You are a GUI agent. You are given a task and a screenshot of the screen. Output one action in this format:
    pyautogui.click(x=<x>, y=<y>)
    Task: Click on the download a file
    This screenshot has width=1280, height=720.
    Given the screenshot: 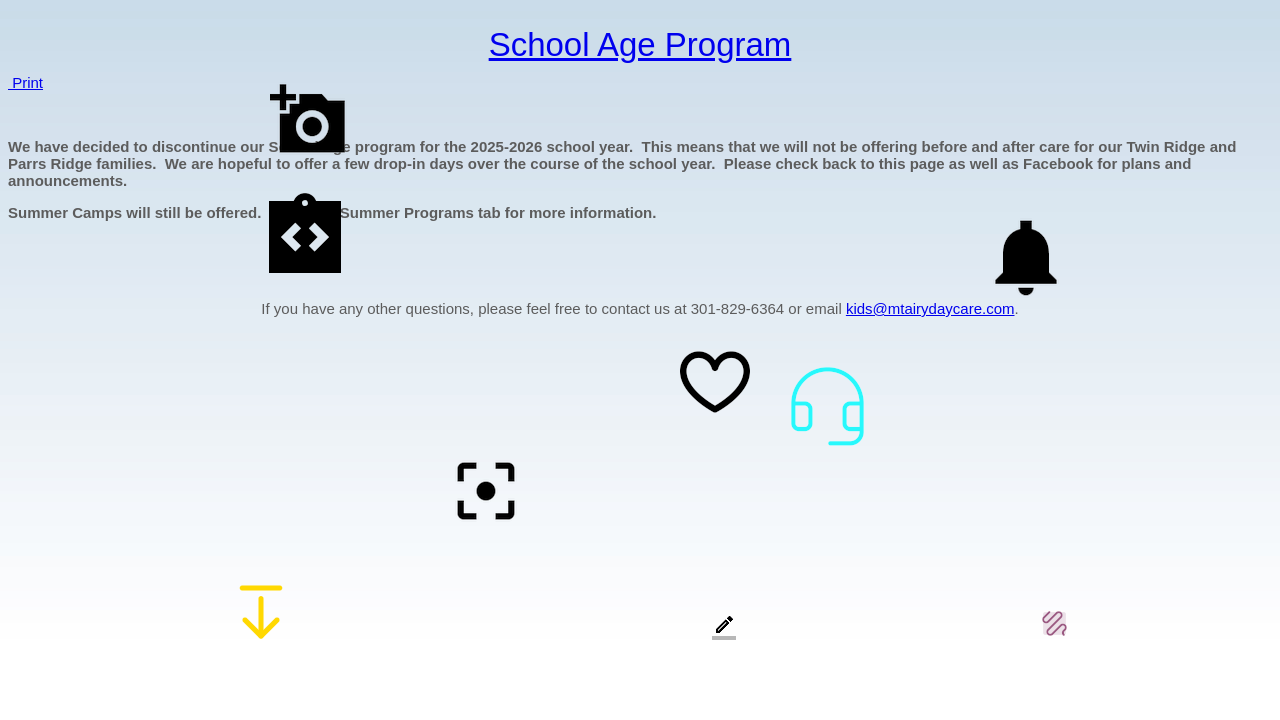 What is the action you would take?
    pyautogui.click(x=261, y=612)
    